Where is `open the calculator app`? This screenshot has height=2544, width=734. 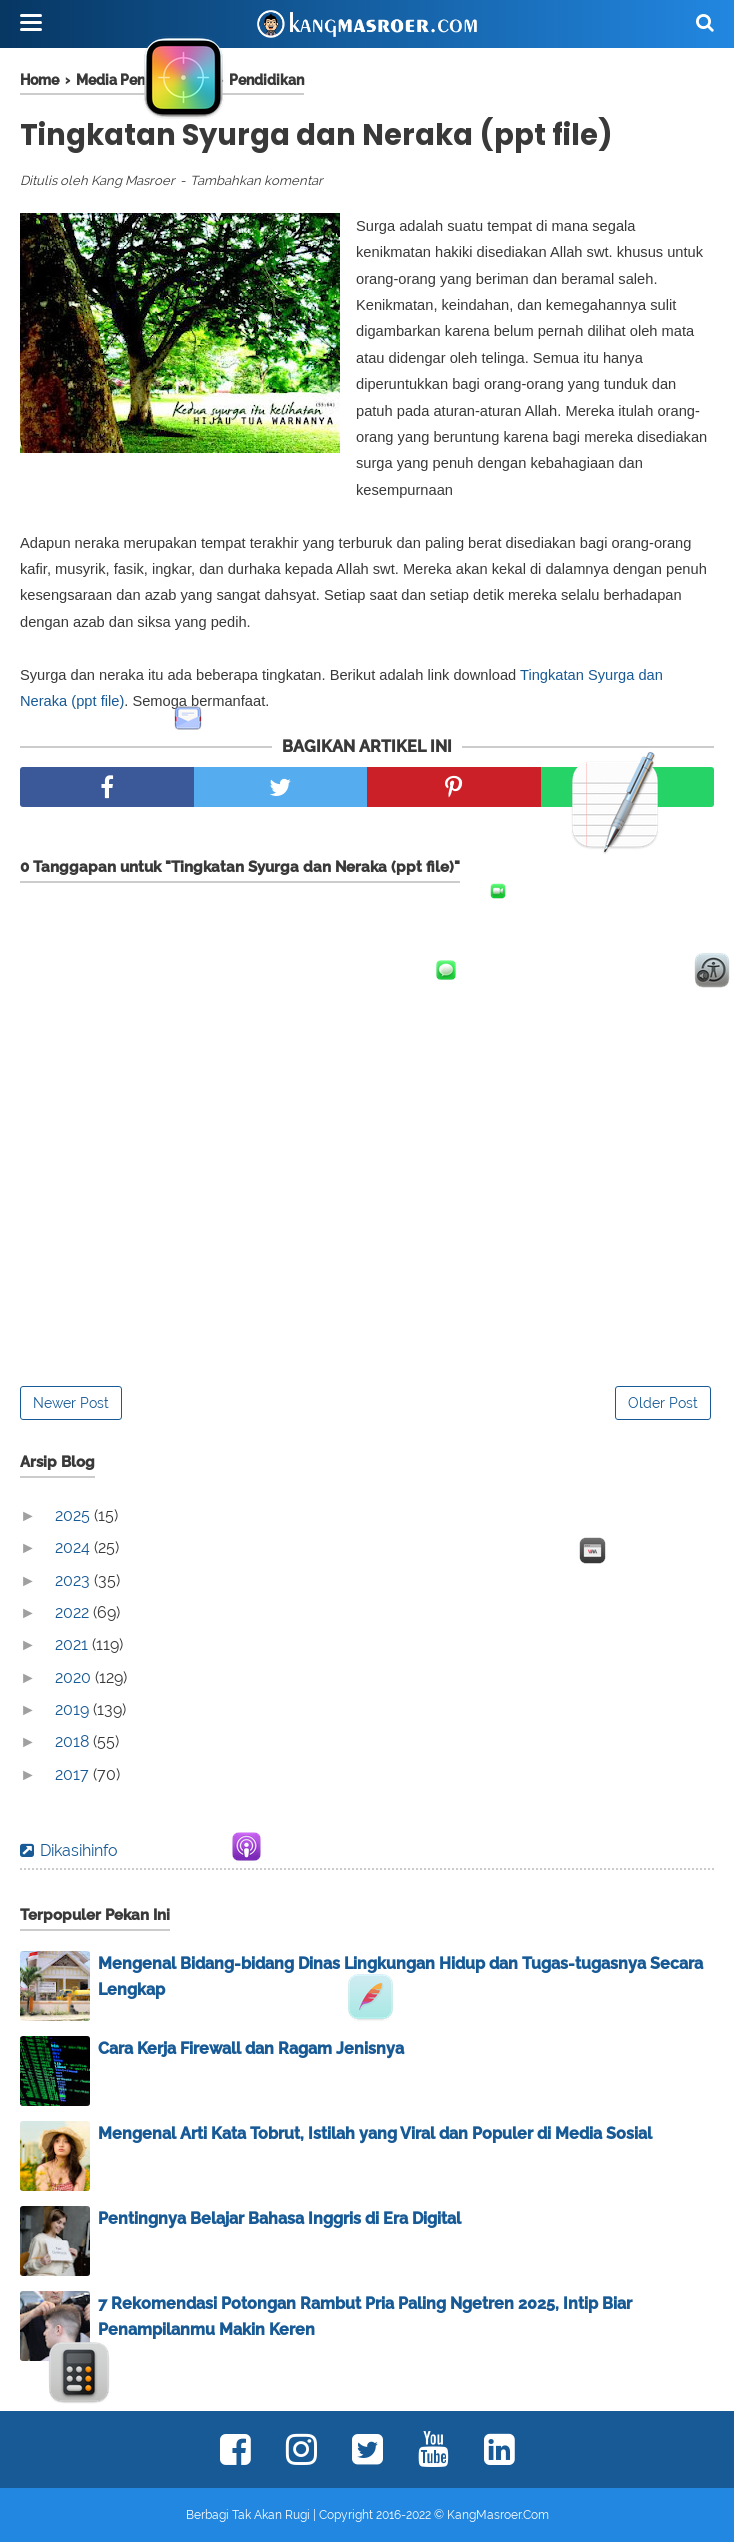
open the calculator app is located at coordinates (79, 2372).